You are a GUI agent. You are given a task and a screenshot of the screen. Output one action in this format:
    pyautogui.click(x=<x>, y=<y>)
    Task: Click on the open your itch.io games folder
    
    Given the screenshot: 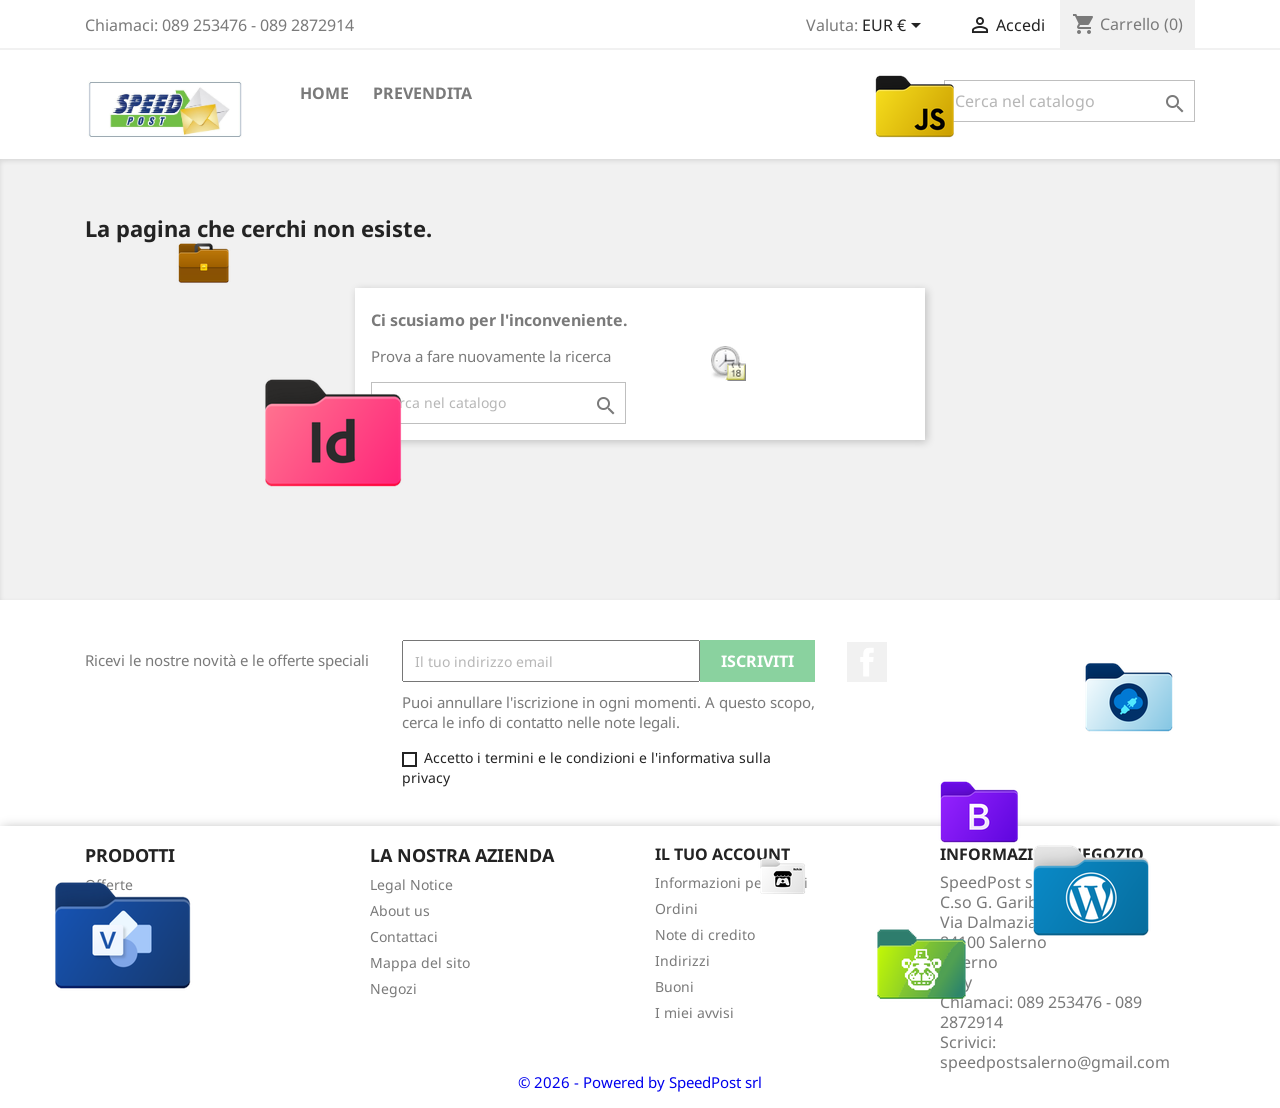 What is the action you would take?
    pyautogui.click(x=782, y=877)
    